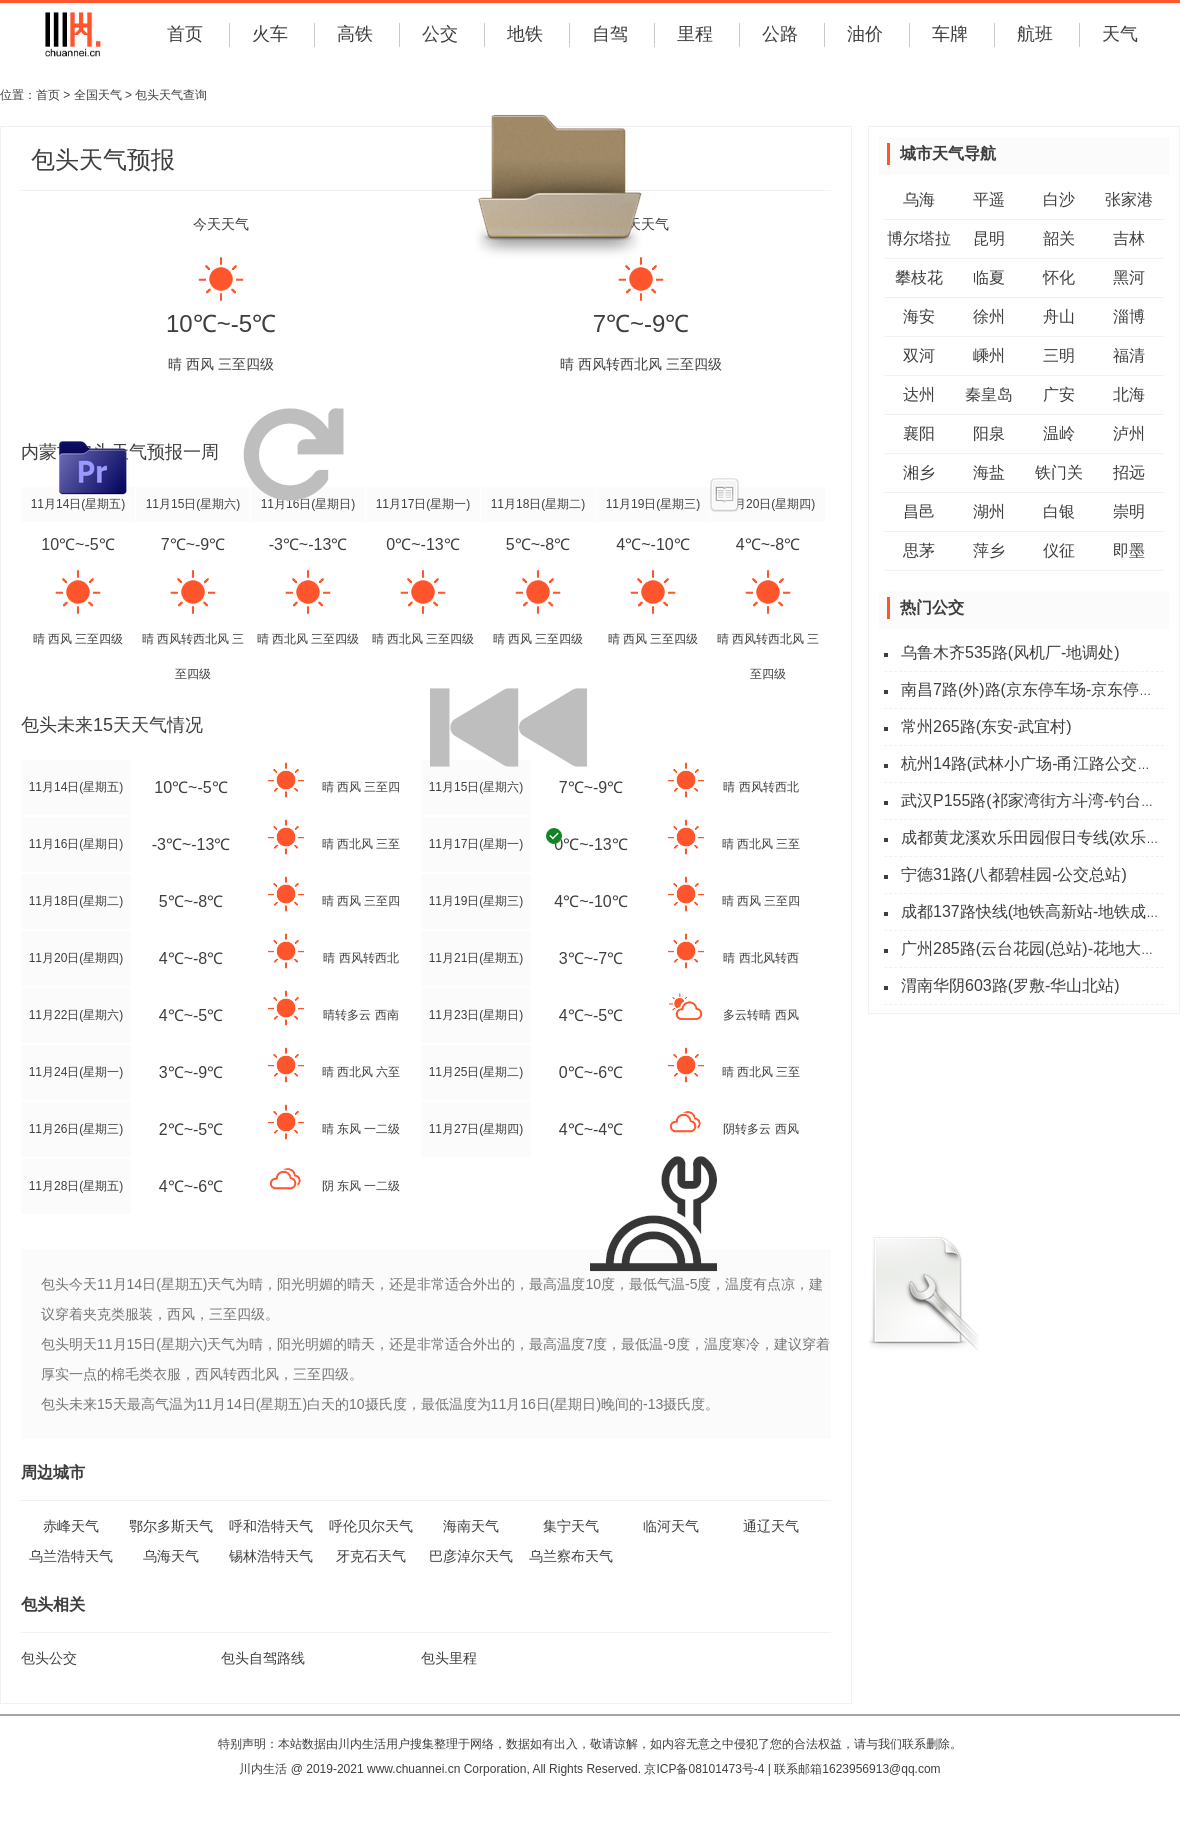 This screenshot has width=1180, height=1832. Describe the element at coordinates (558, 184) in the screenshot. I see `drop files here to move them into this folder` at that location.